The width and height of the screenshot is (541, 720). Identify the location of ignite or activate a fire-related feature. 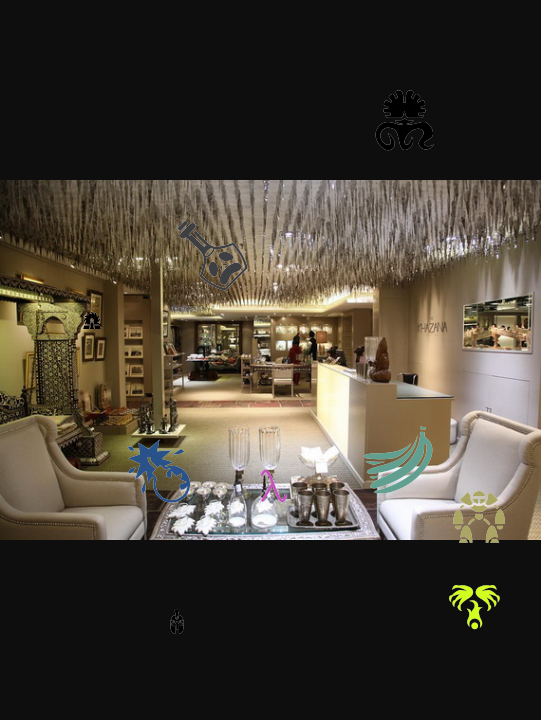
(474, 604).